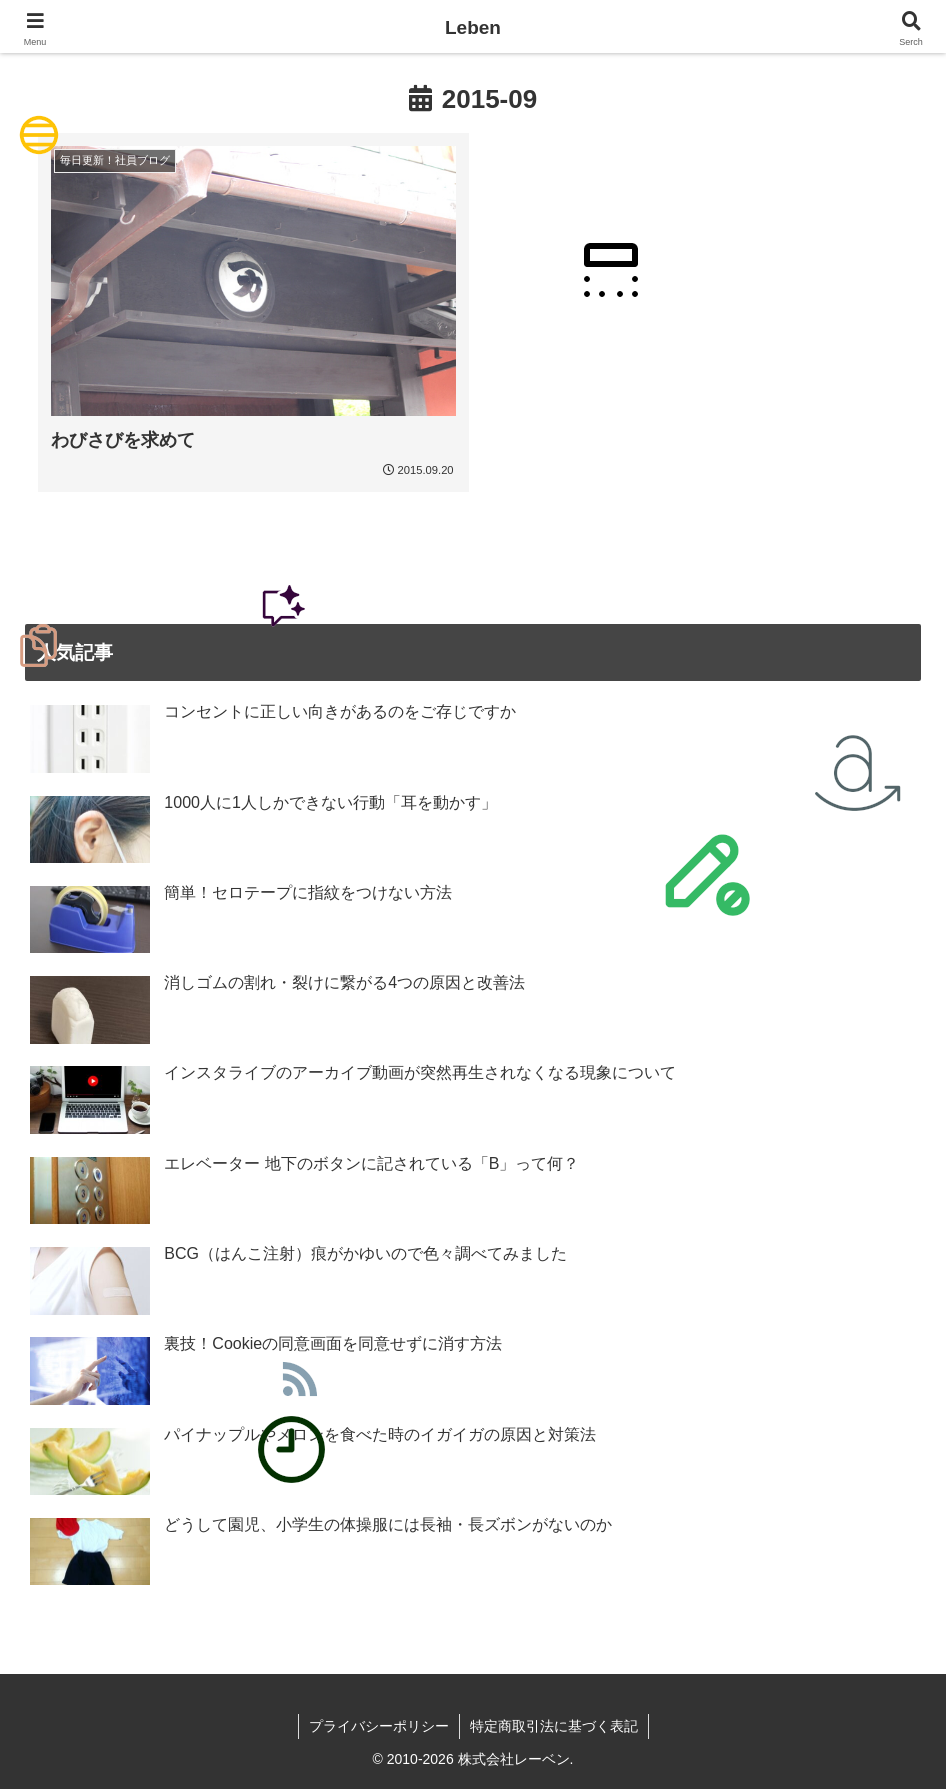  Describe the element at coordinates (291, 1449) in the screenshot. I see `view current time` at that location.